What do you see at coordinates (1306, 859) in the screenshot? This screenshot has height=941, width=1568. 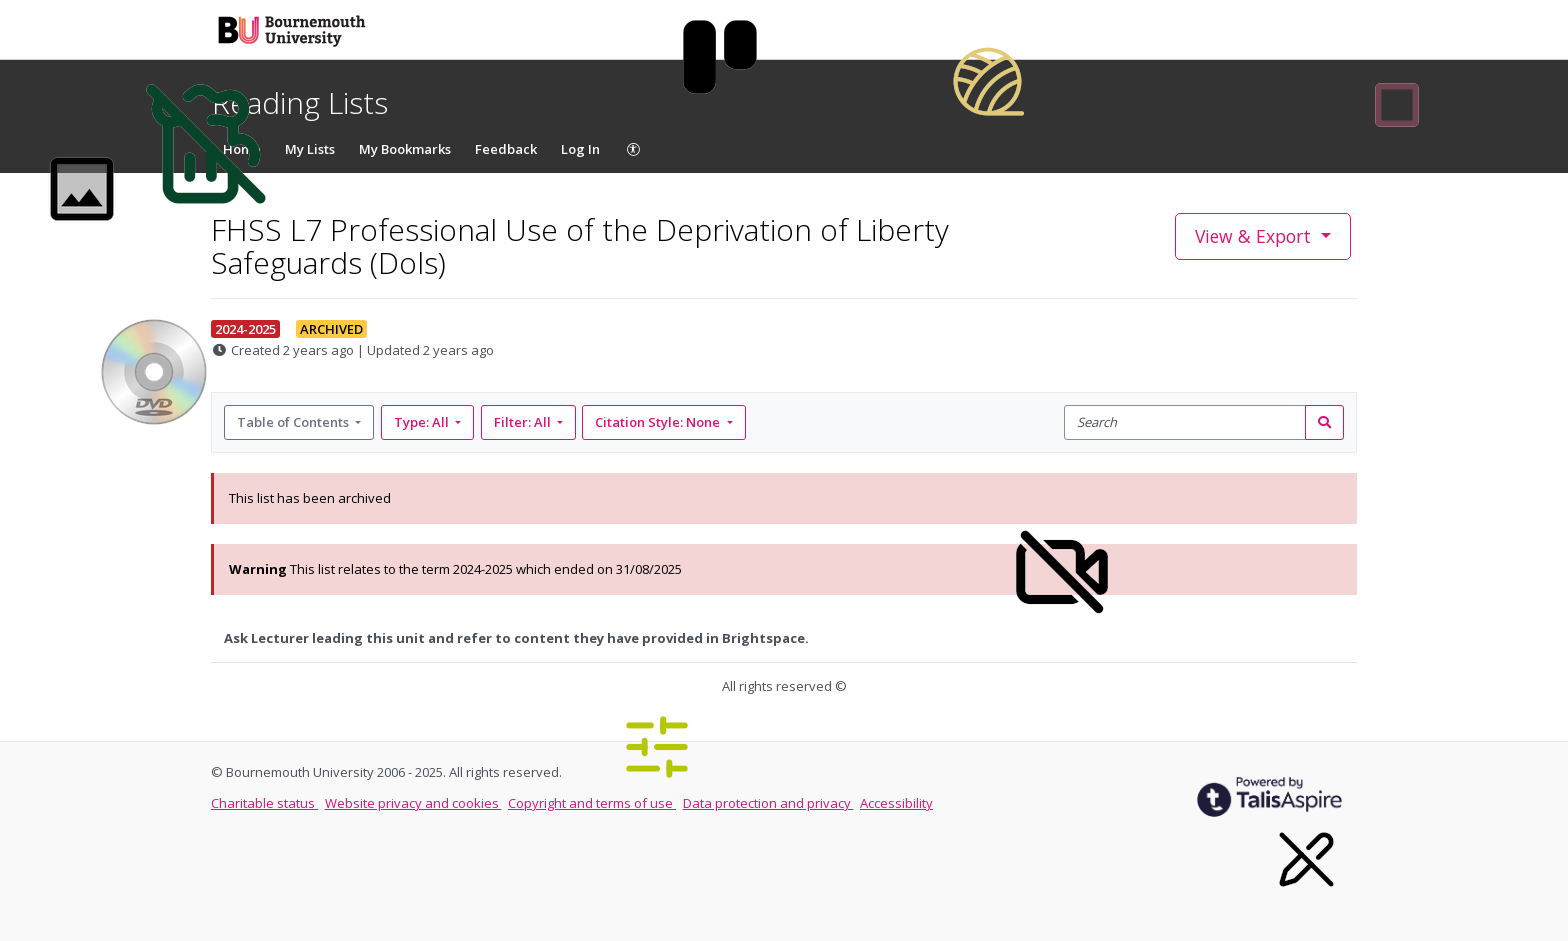 I see `indicates editing is disabled` at bounding box center [1306, 859].